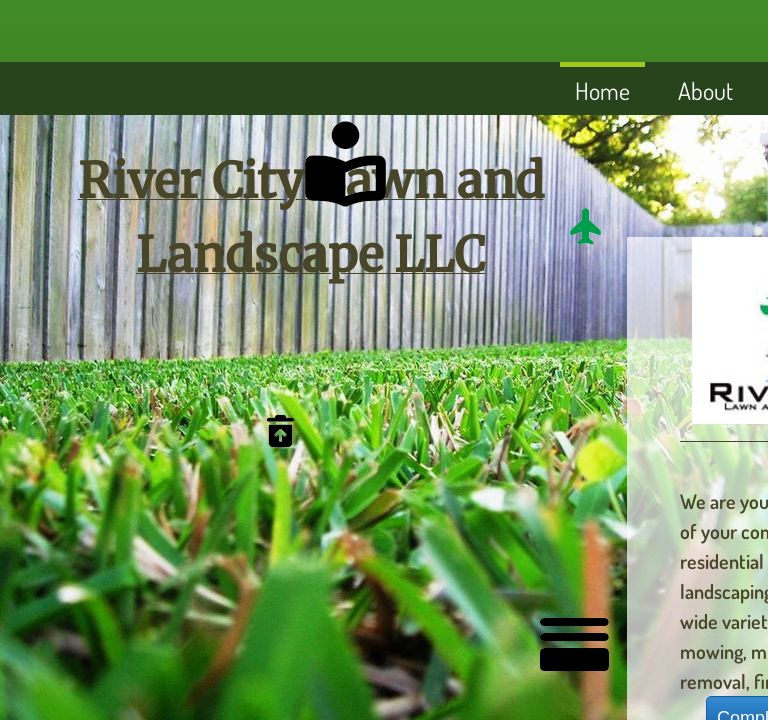  I want to click on book or search for flights, so click(585, 226).